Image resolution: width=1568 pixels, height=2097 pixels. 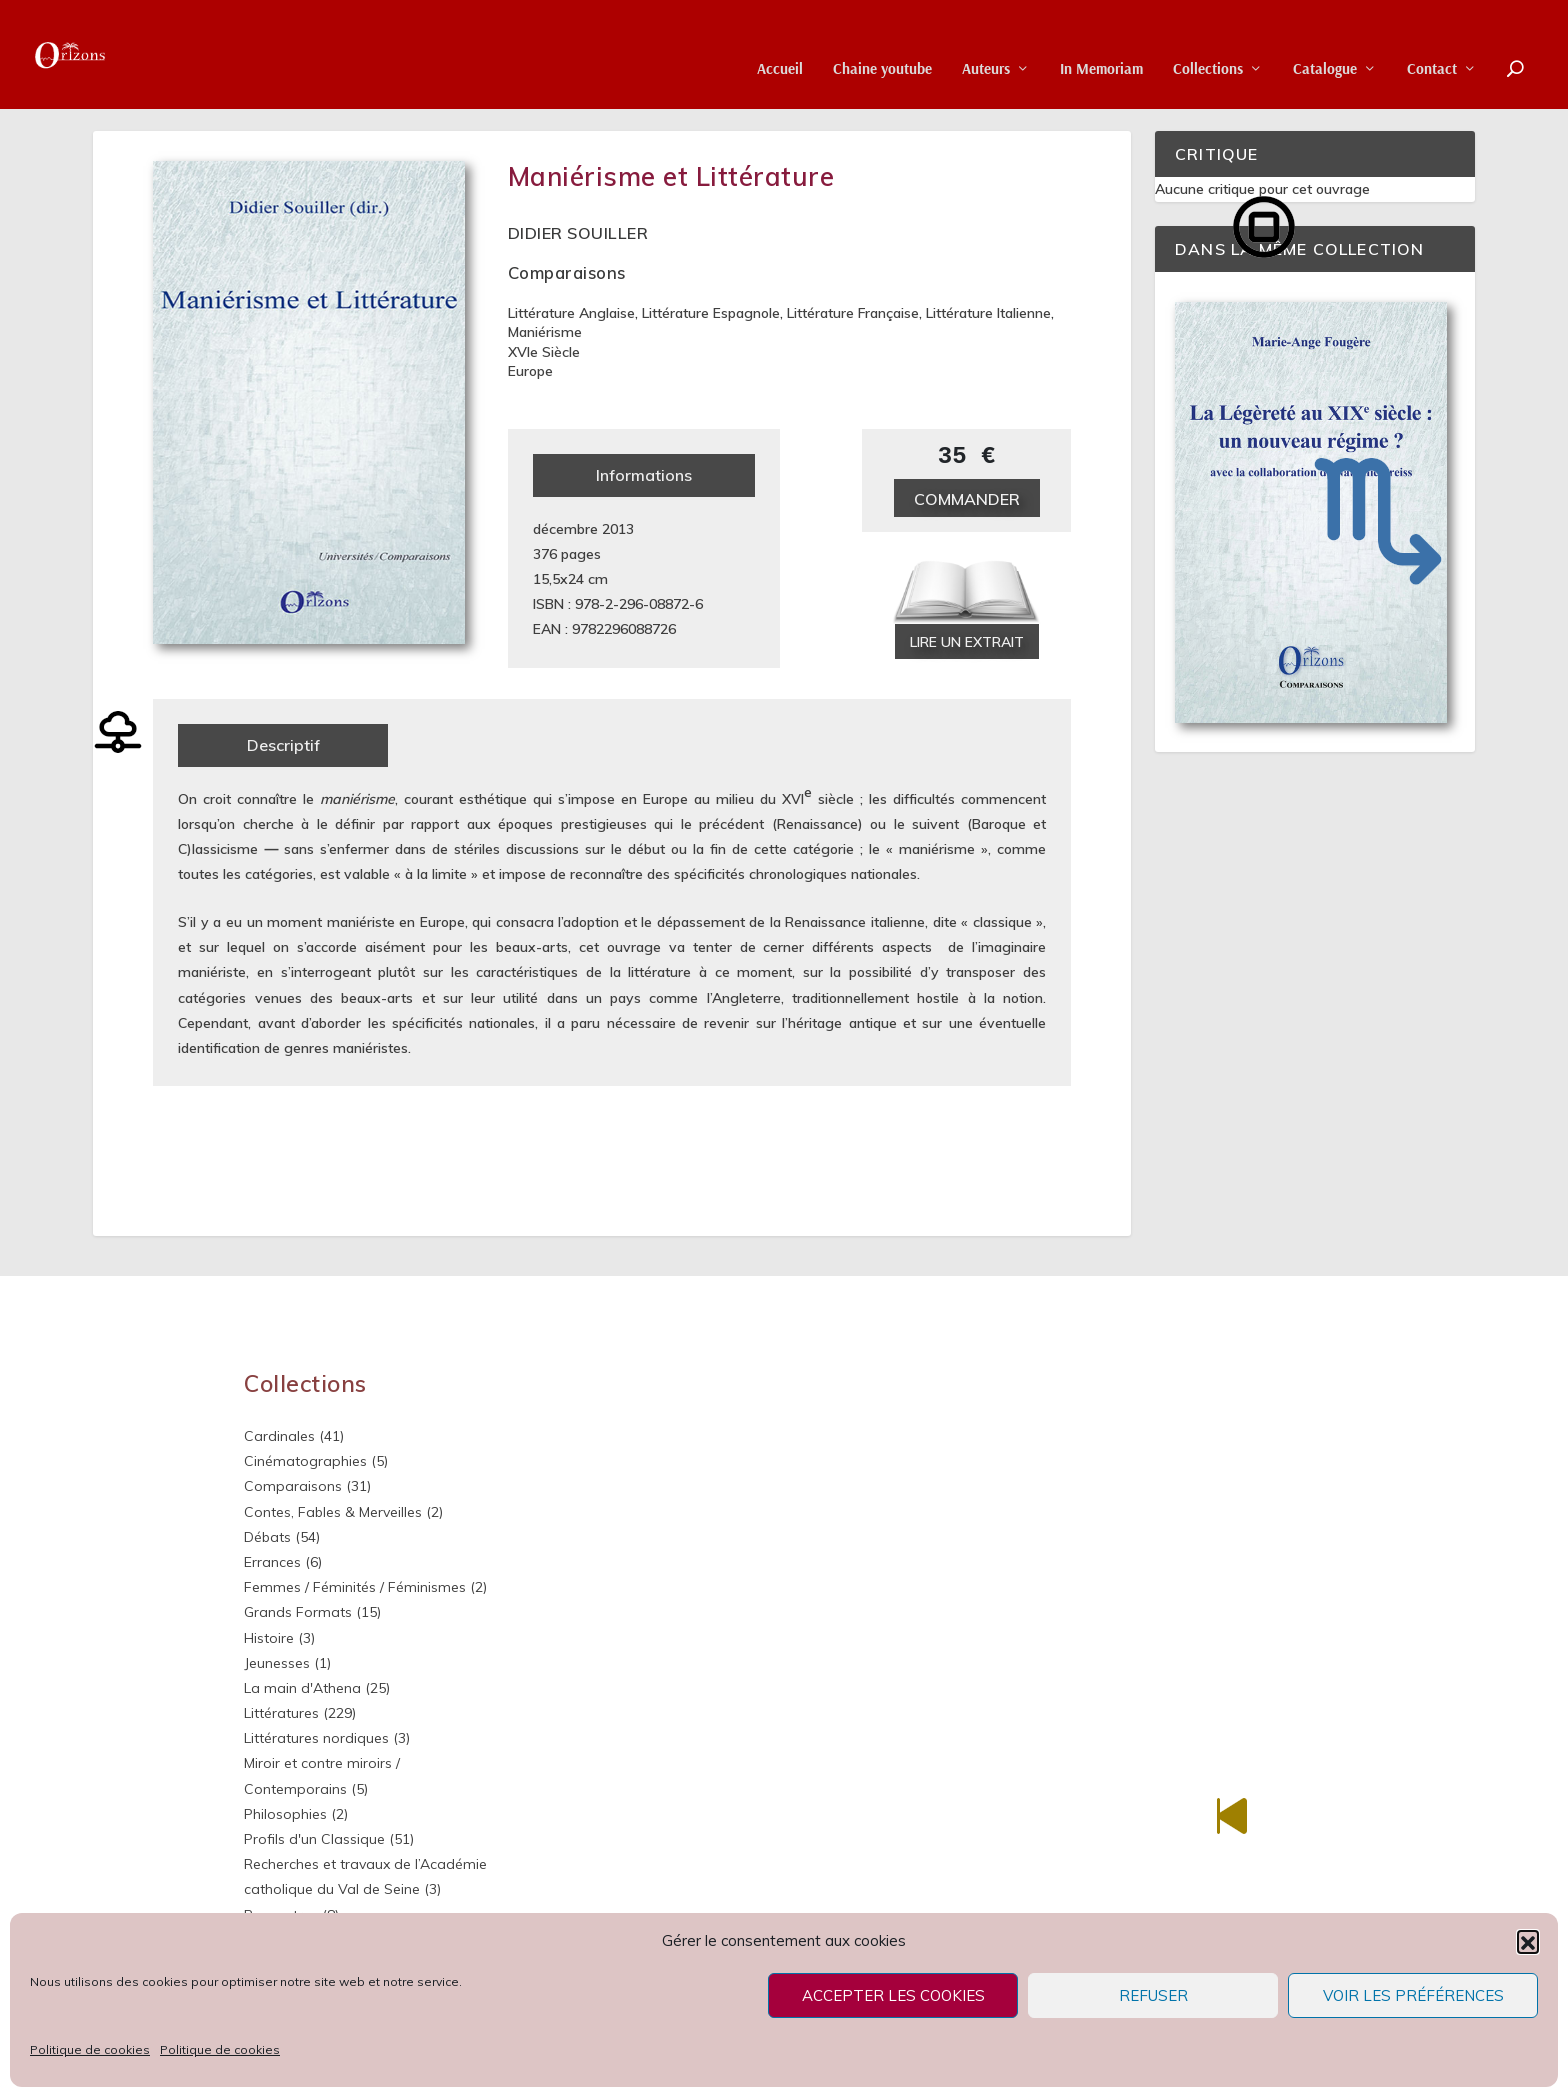 What do you see at coordinates (118, 732) in the screenshot?
I see `cloud data sync or connection status` at bounding box center [118, 732].